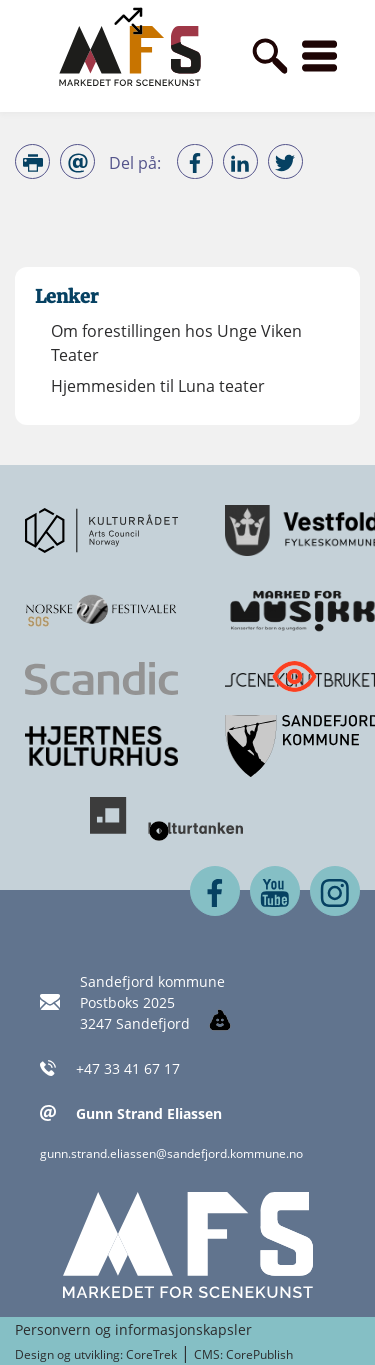 The image size is (375, 1365). I want to click on send an emergency distress signal, so click(38, 621).